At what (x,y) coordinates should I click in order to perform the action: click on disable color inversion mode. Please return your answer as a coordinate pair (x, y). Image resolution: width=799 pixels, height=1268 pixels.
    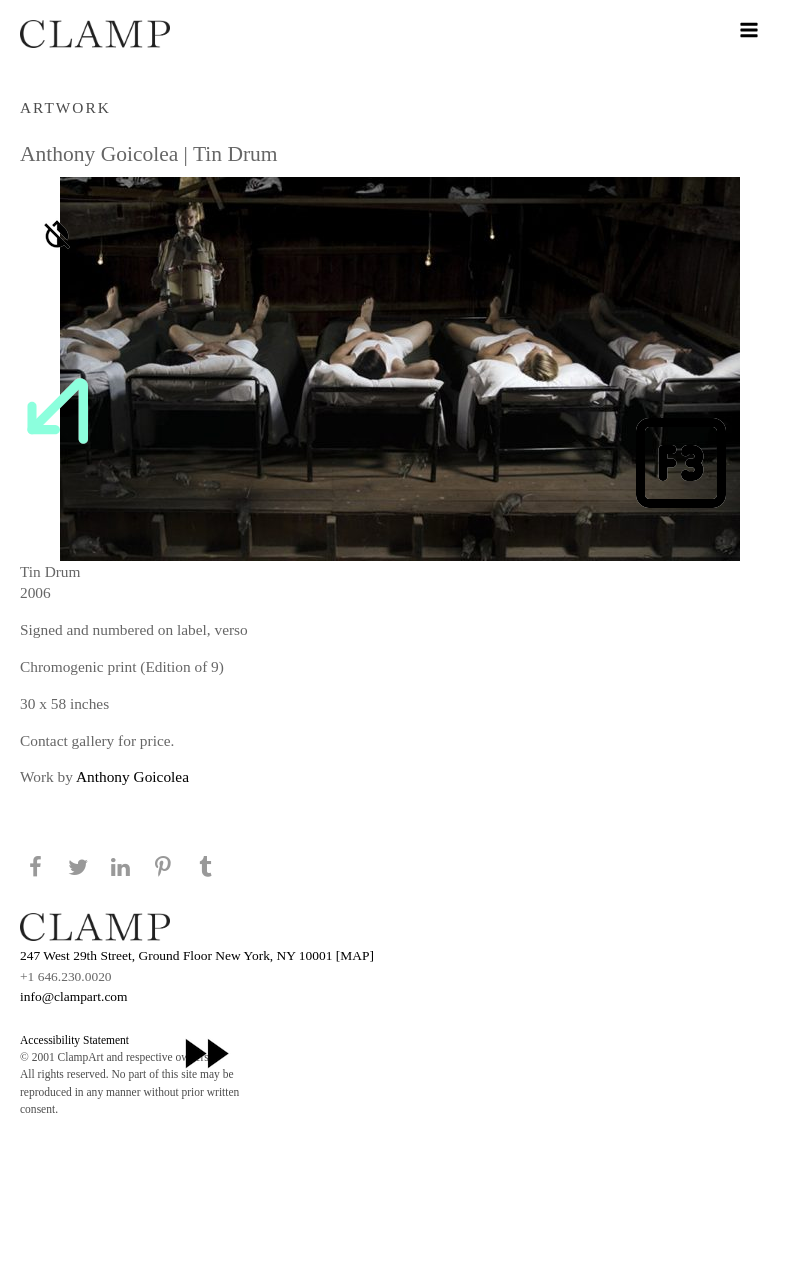
    Looking at the image, I should click on (57, 234).